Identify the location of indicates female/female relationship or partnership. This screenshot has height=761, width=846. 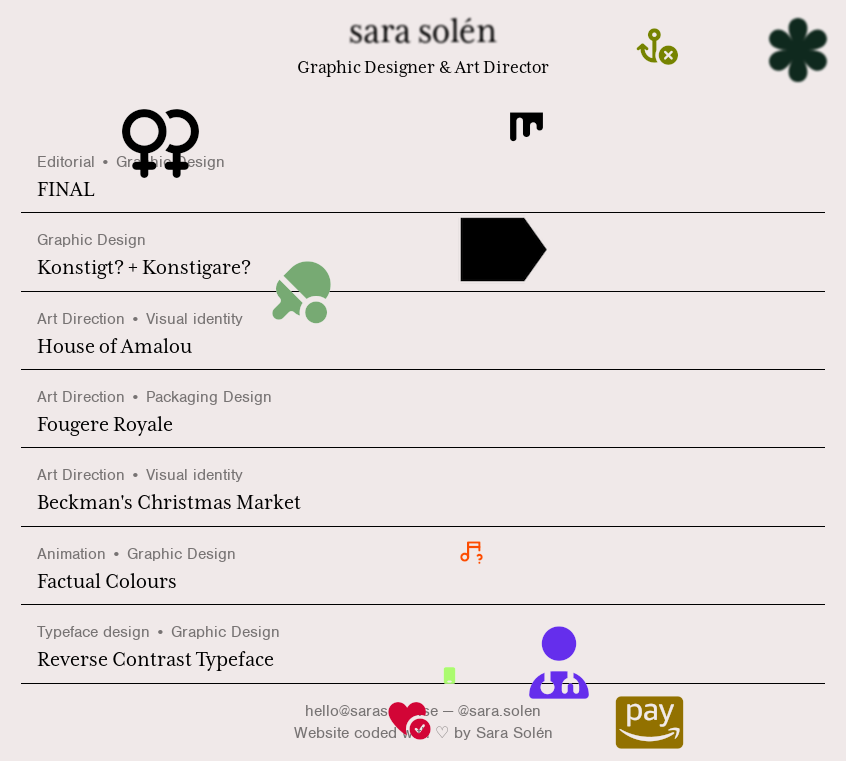
(160, 141).